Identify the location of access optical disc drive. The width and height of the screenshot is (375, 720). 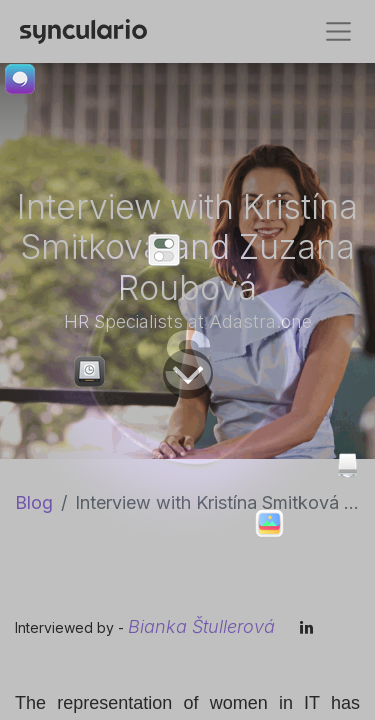
(347, 466).